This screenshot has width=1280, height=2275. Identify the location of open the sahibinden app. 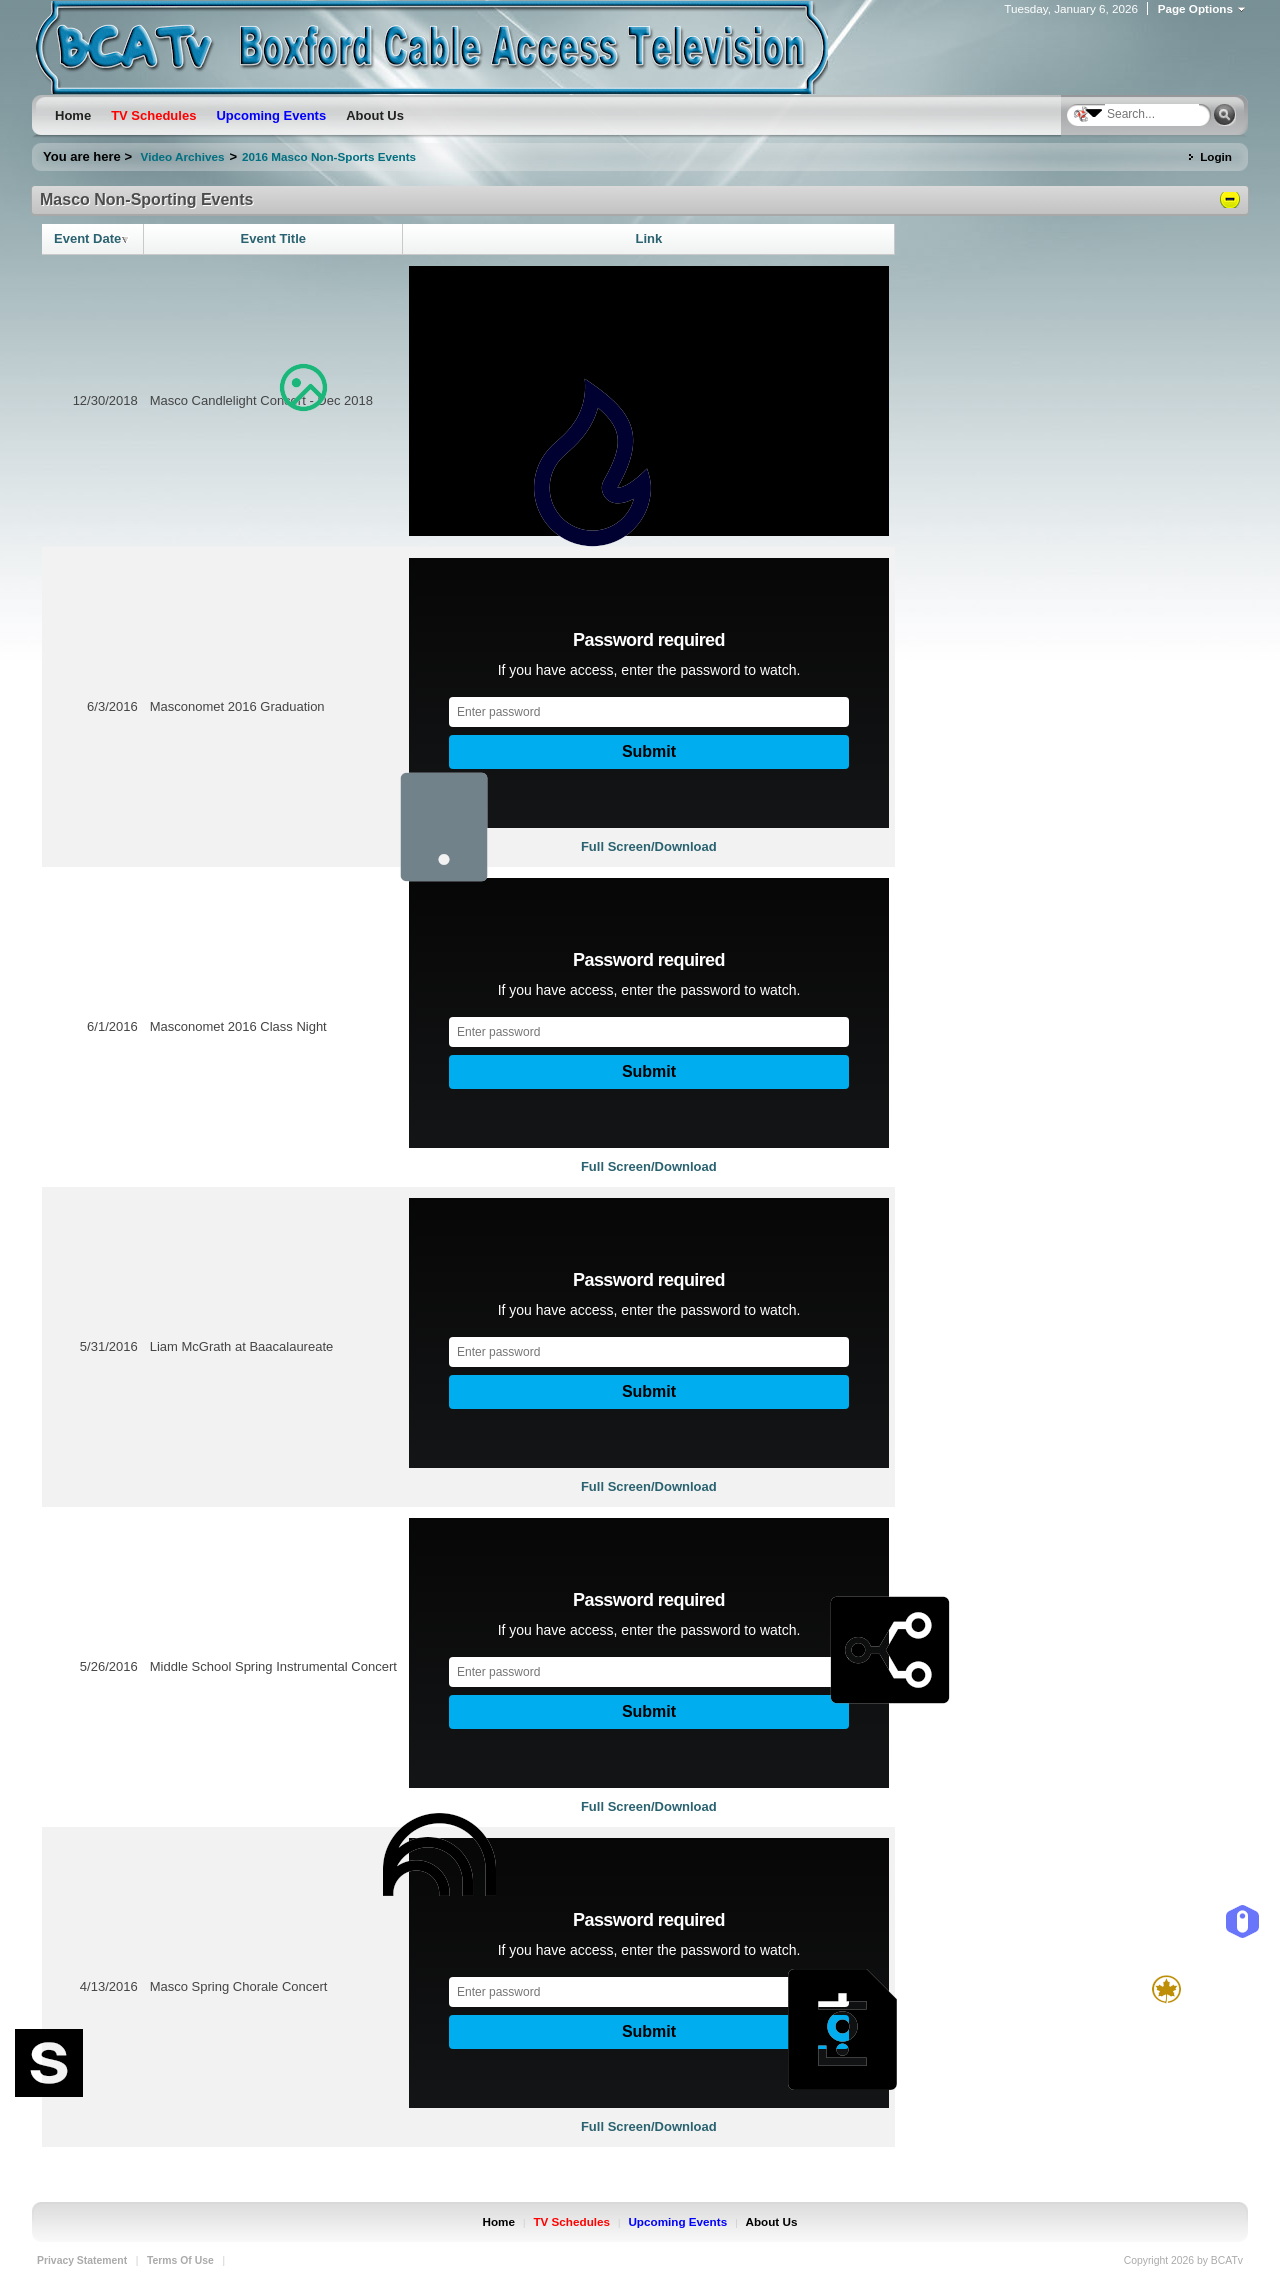
(49, 2063).